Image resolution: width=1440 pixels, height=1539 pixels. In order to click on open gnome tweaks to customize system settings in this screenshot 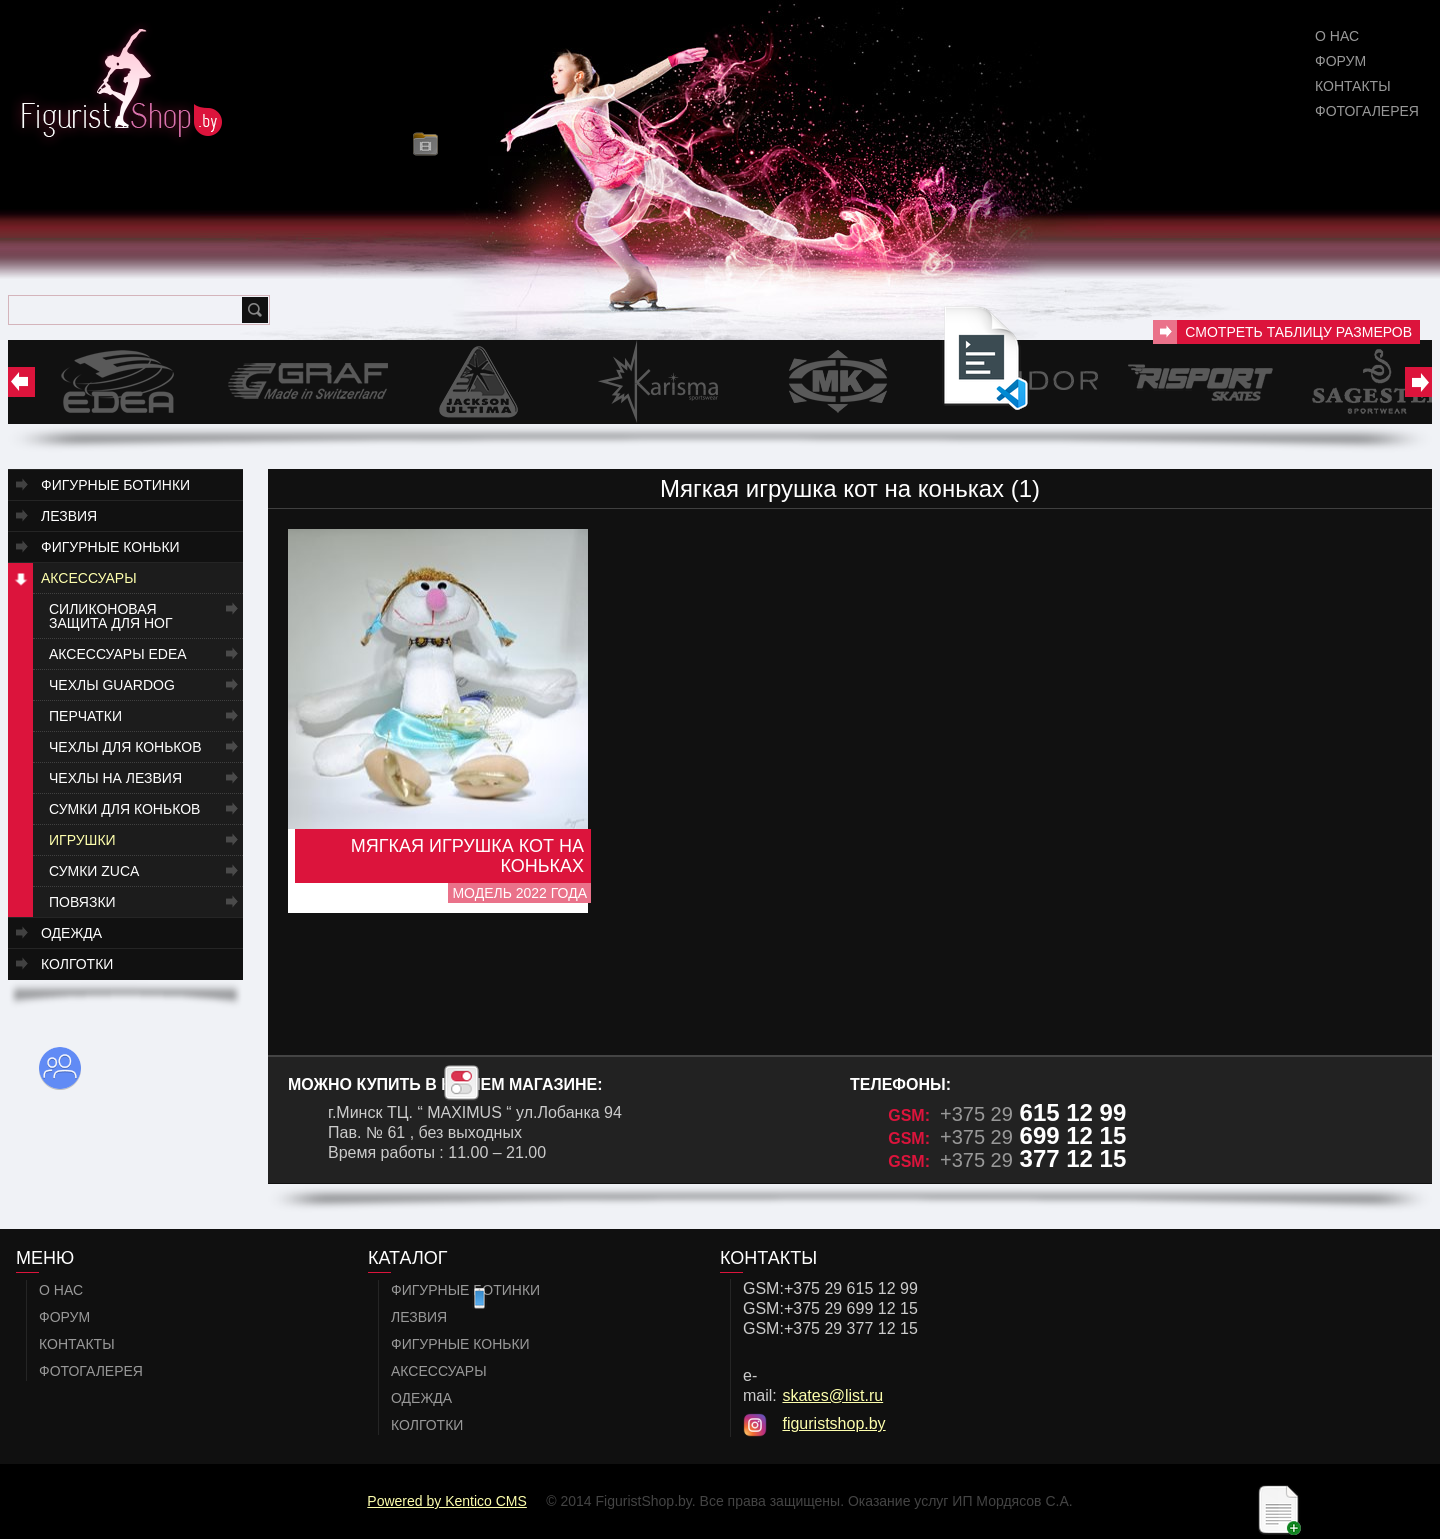, I will do `click(461, 1082)`.